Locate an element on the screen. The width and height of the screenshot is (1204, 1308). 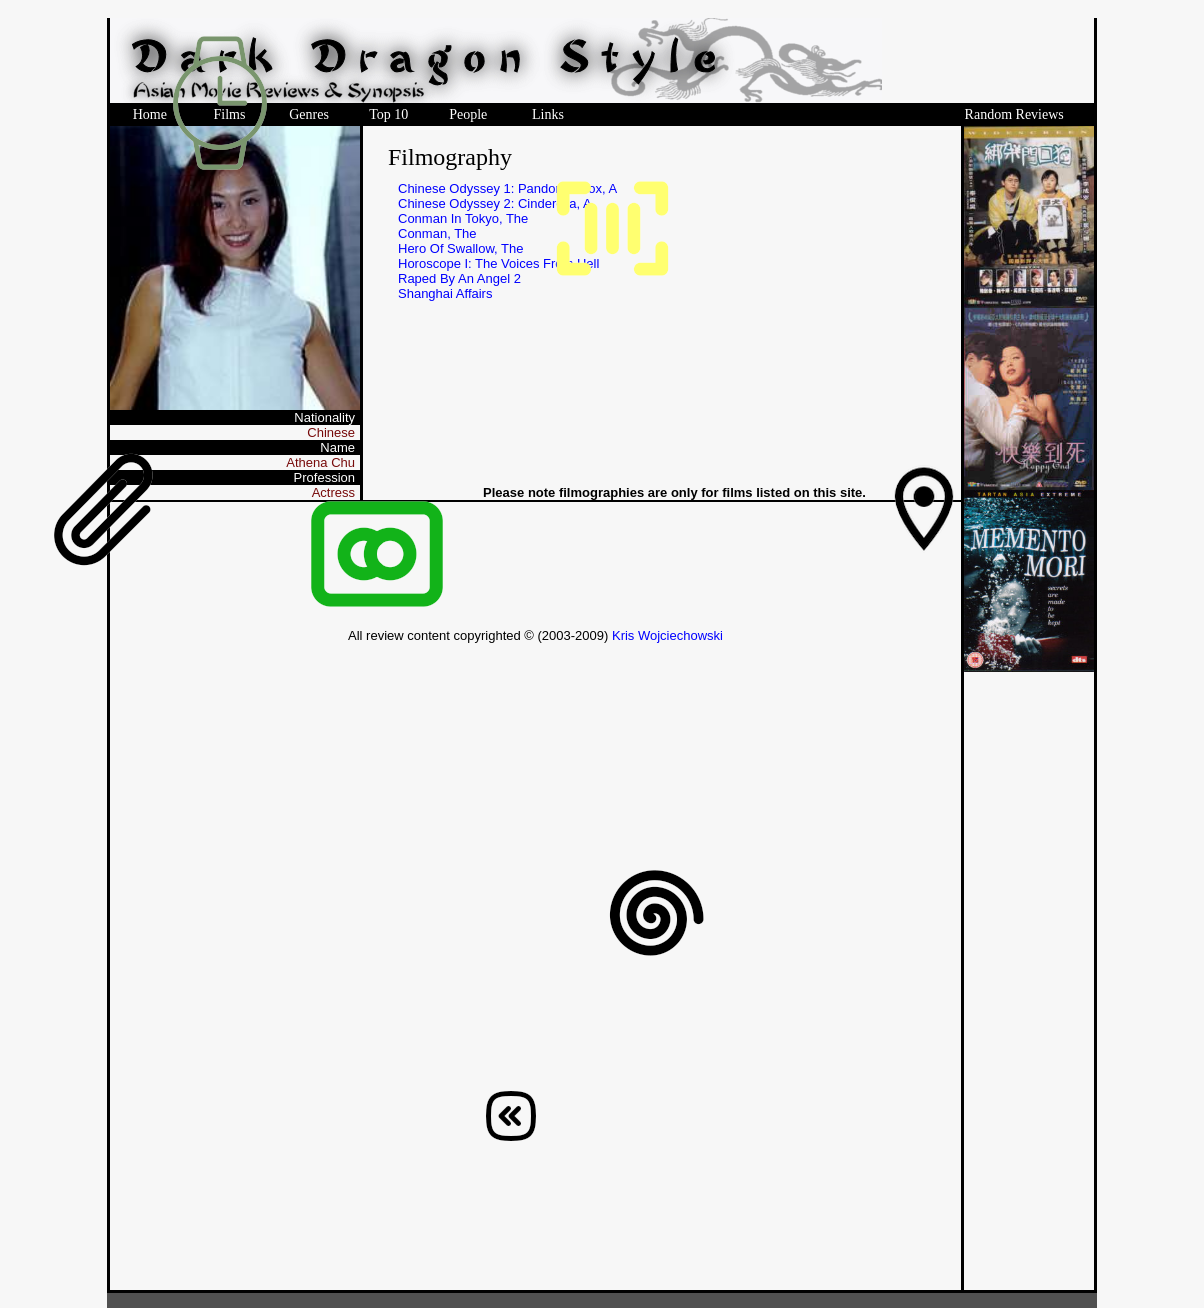
go back to previous section is located at coordinates (511, 1116).